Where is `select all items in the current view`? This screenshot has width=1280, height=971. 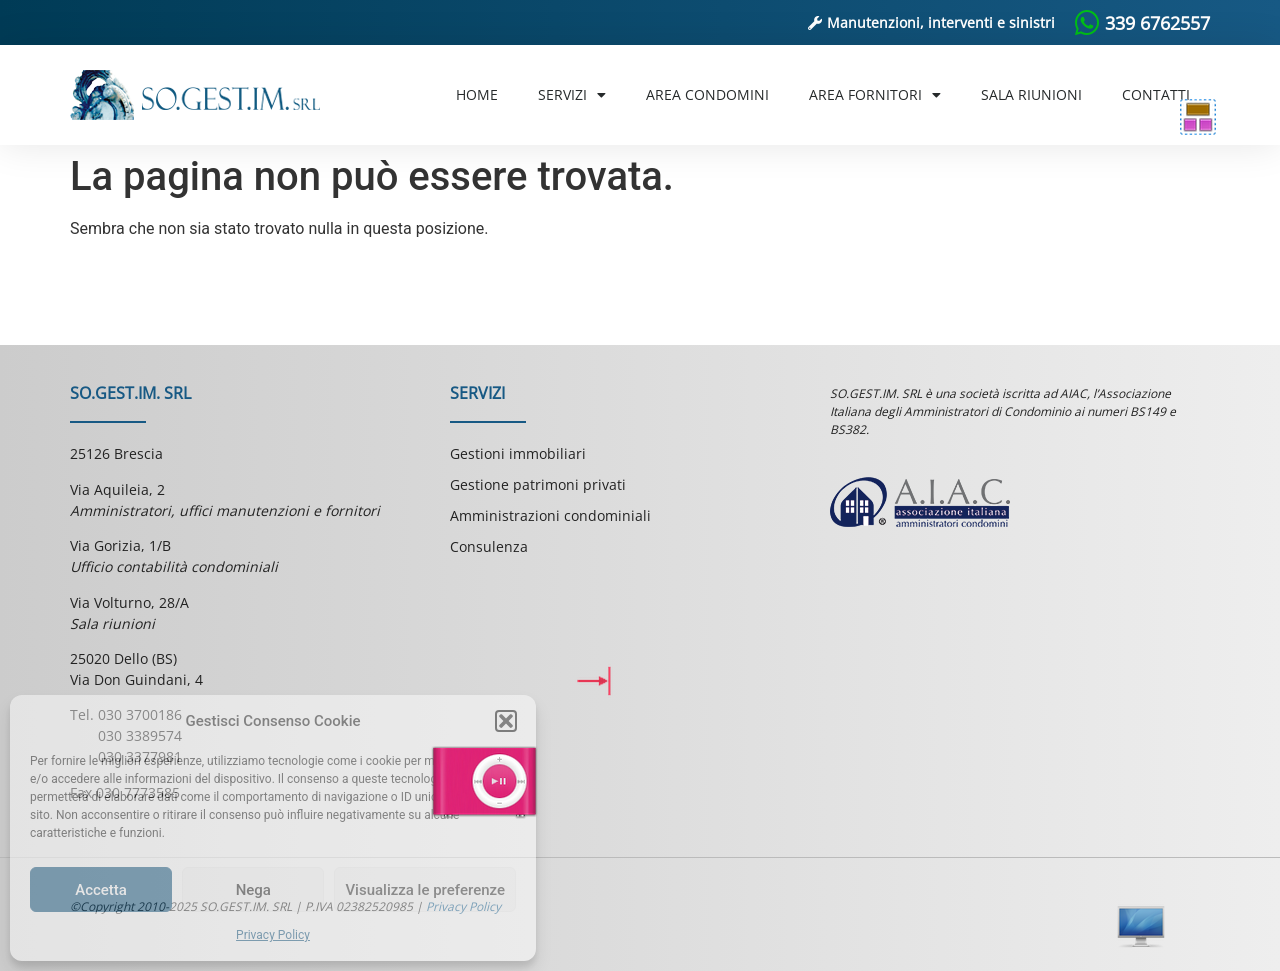
select all items in the current view is located at coordinates (1198, 117).